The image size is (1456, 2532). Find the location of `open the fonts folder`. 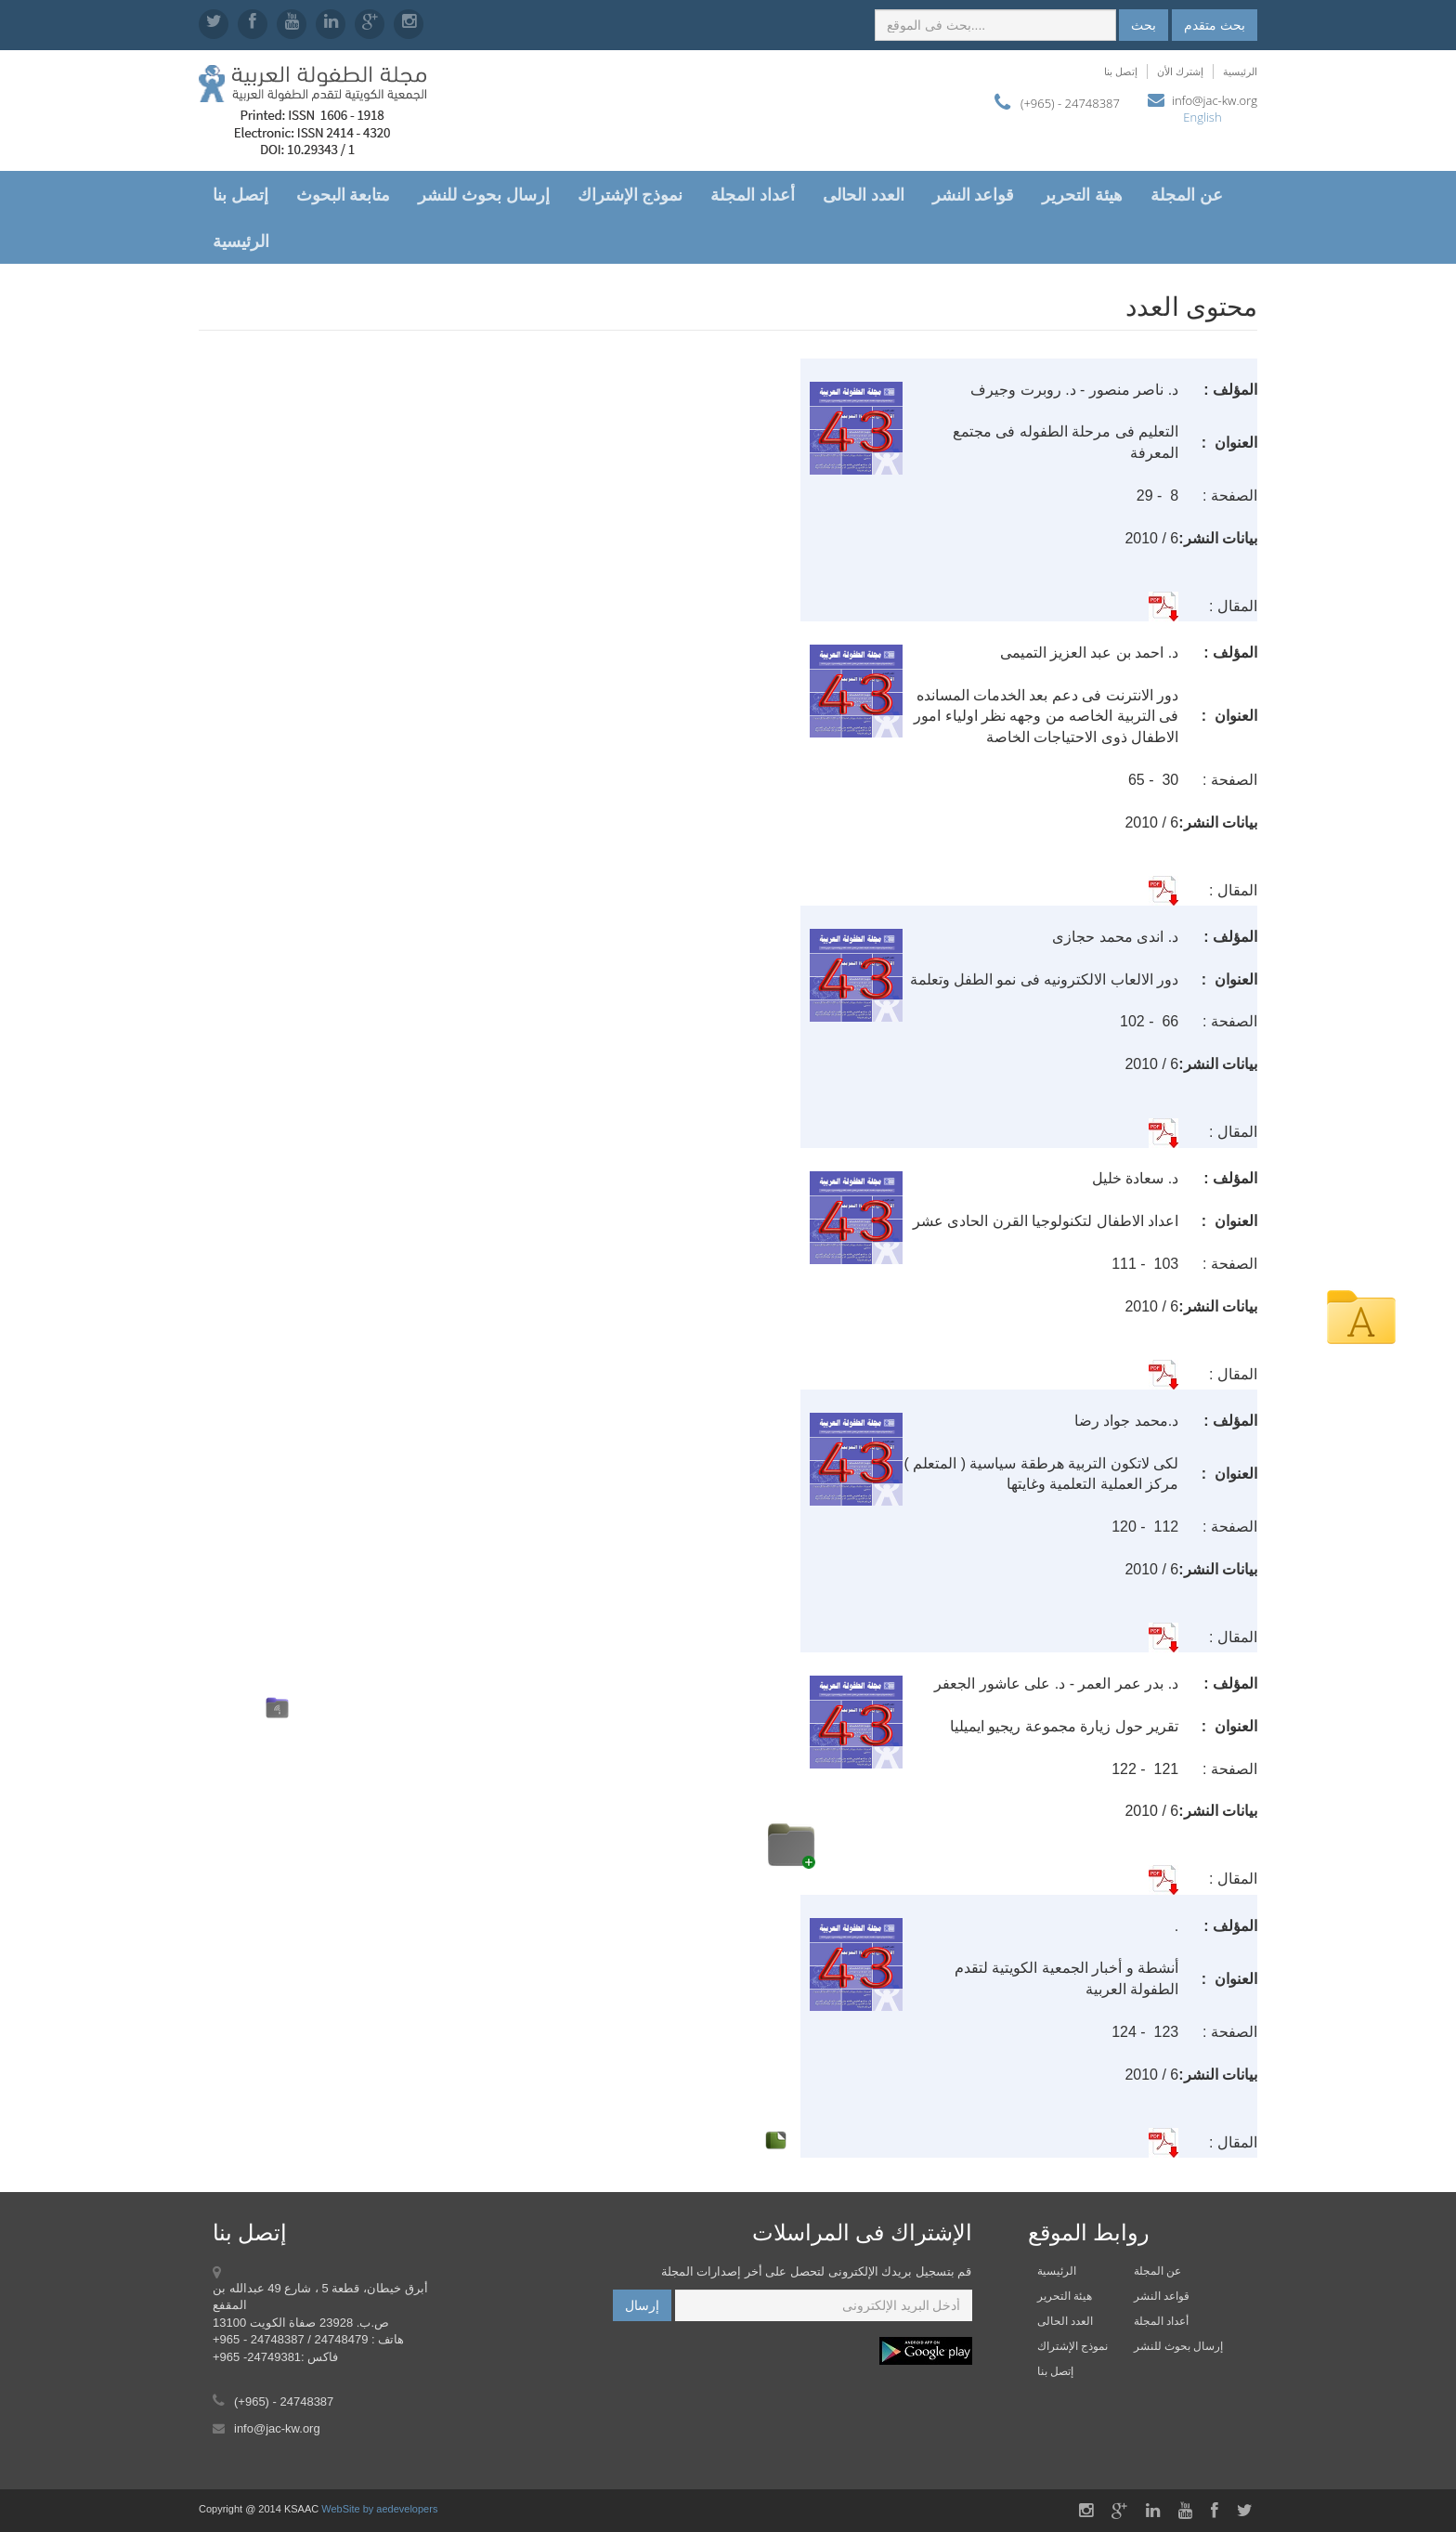

open the fonts folder is located at coordinates (1361, 1319).